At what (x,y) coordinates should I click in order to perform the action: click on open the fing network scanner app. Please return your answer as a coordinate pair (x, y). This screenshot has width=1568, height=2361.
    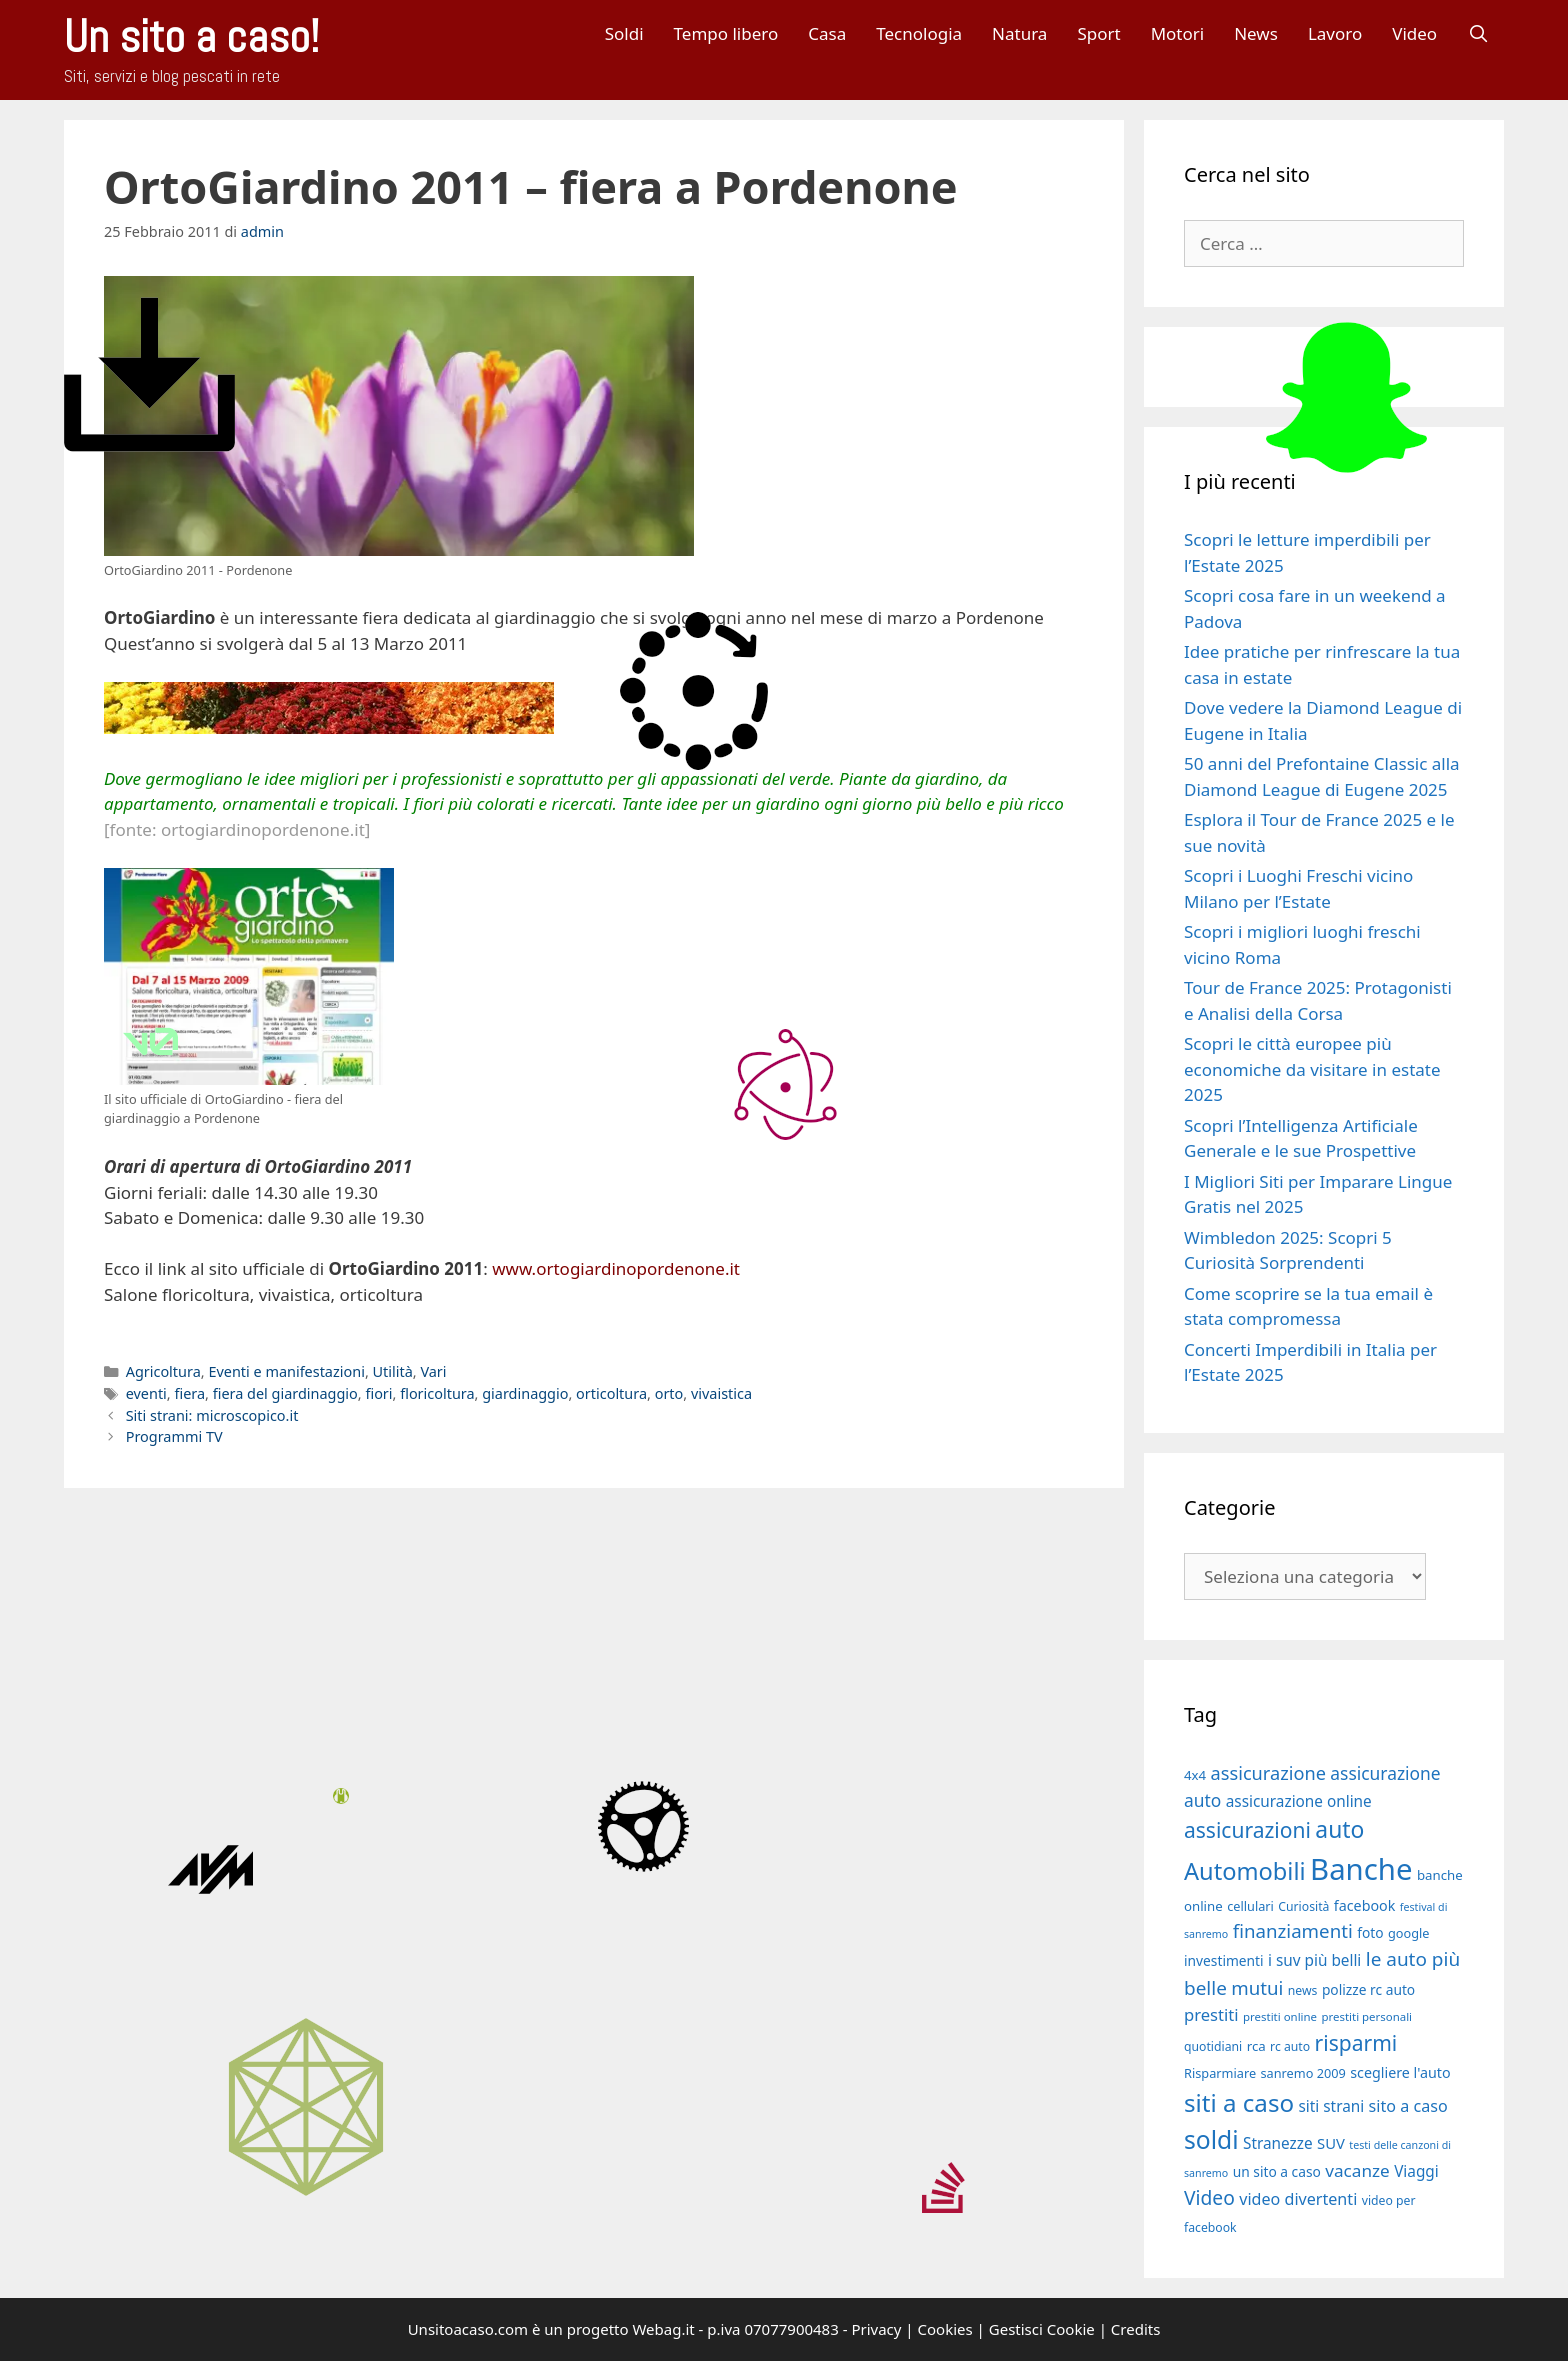
    Looking at the image, I should click on (694, 691).